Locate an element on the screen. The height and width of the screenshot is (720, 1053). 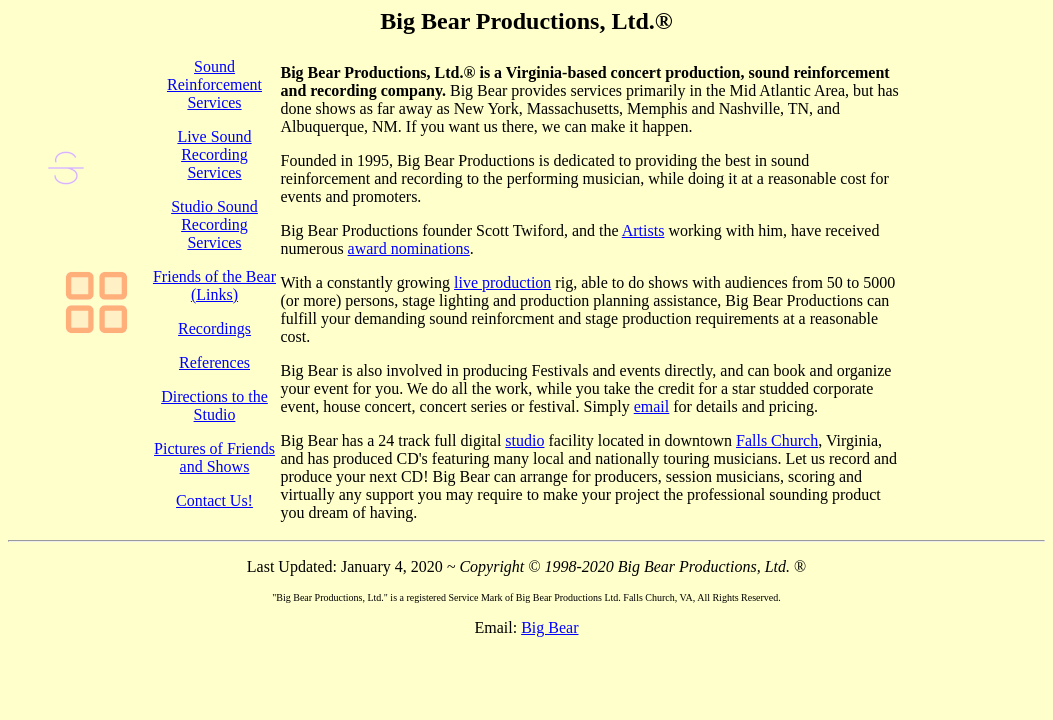
apply strikethrough formatting to selected text is located at coordinates (66, 168).